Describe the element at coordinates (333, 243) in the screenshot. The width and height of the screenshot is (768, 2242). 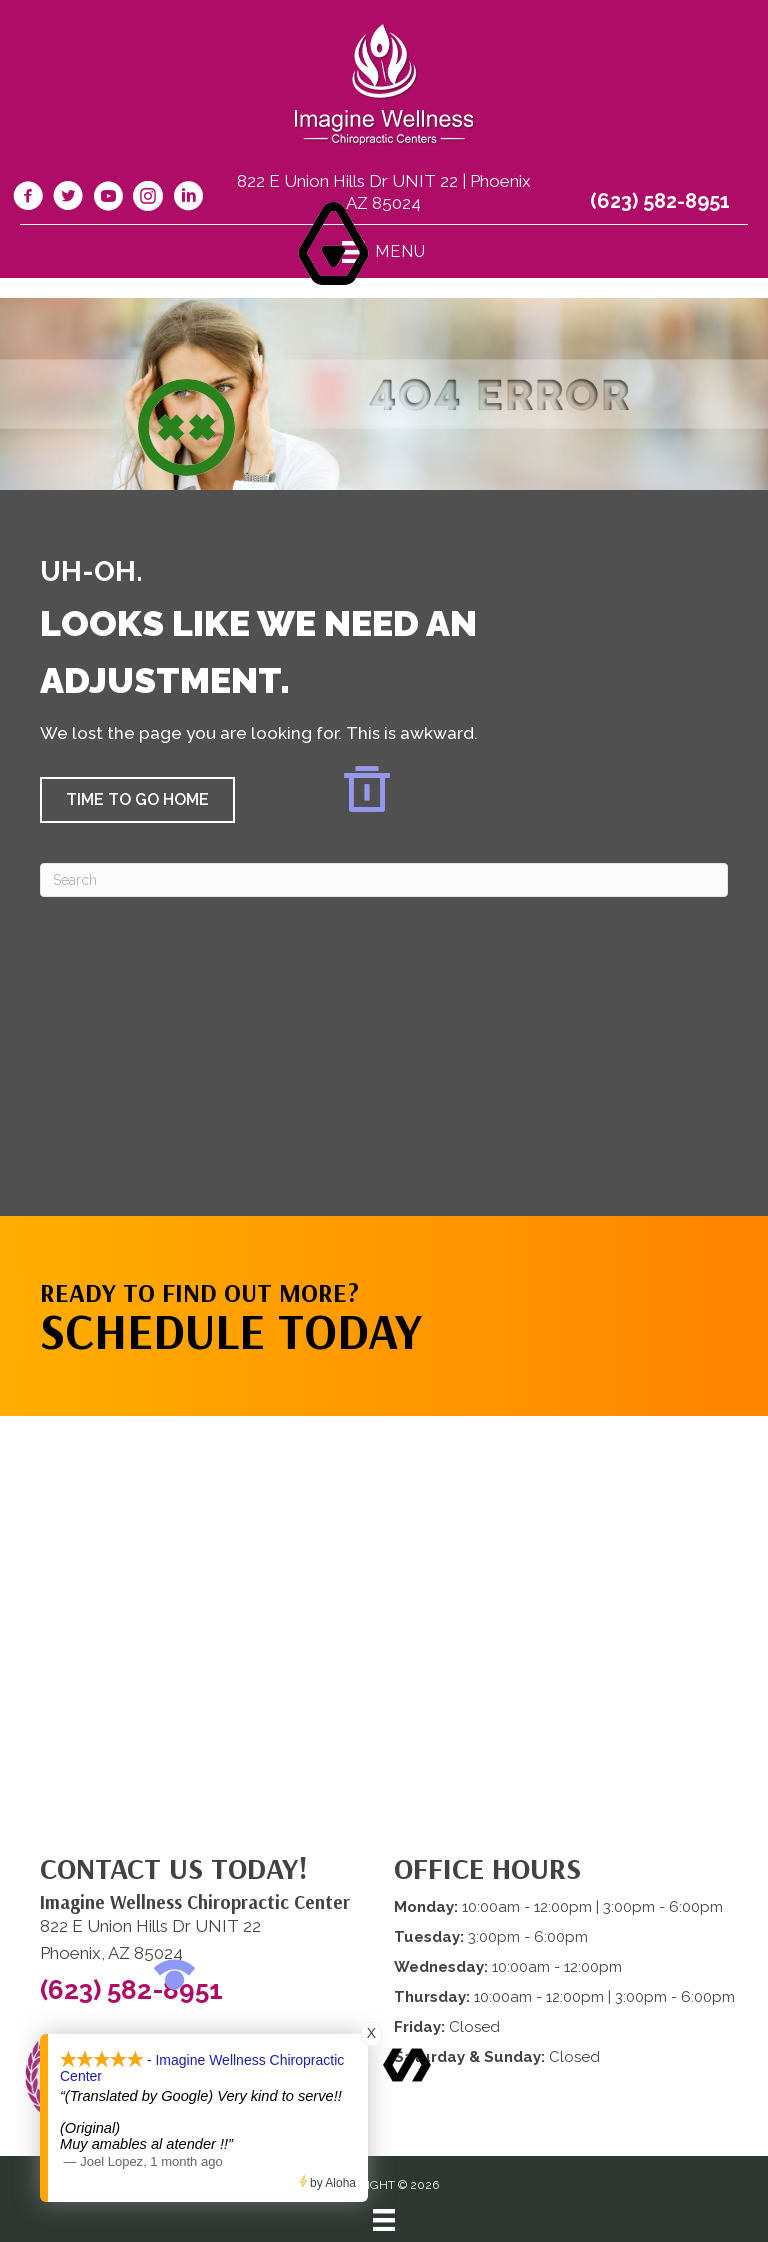
I see `open inkdrop markdown note-taking app` at that location.